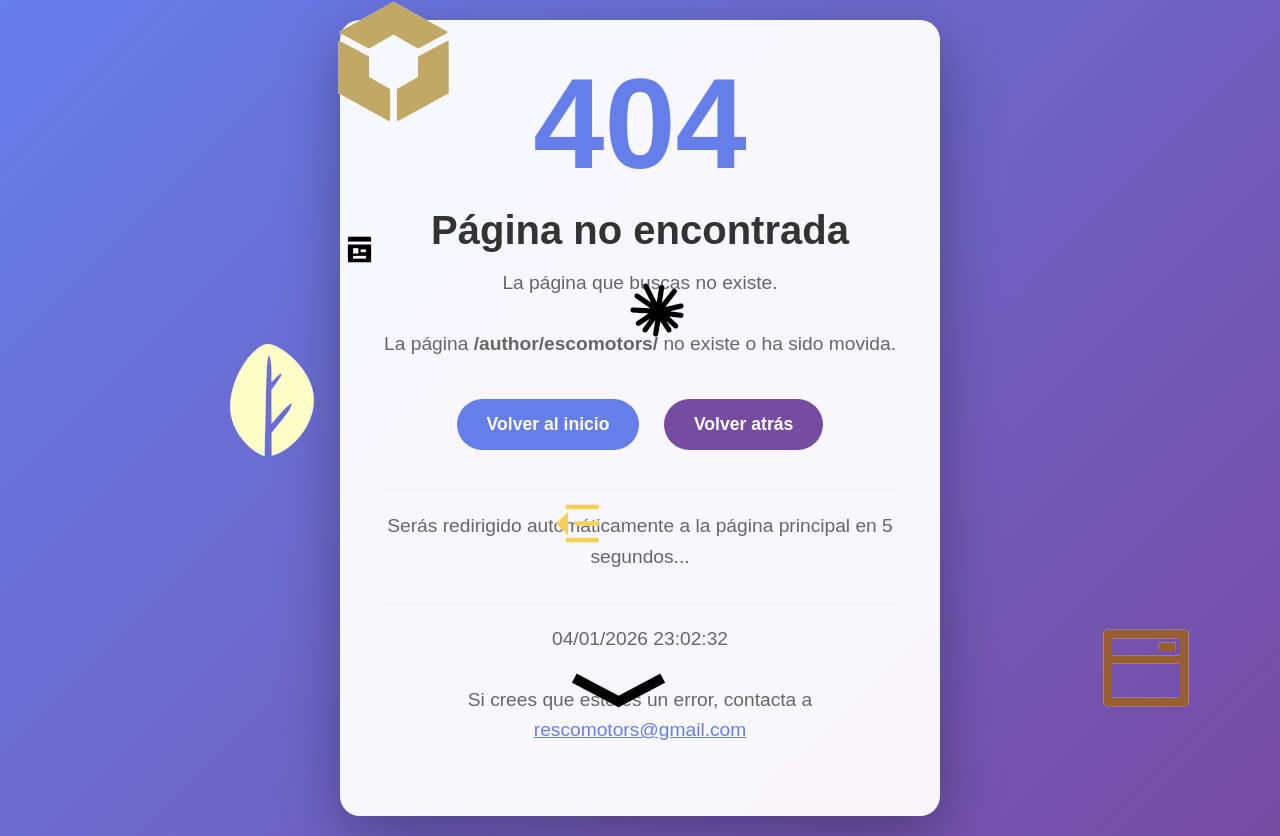 The height and width of the screenshot is (836, 1280). What do you see at coordinates (1146, 668) in the screenshot?
I see `open a new browser window` at bounding box center [1146, 668].